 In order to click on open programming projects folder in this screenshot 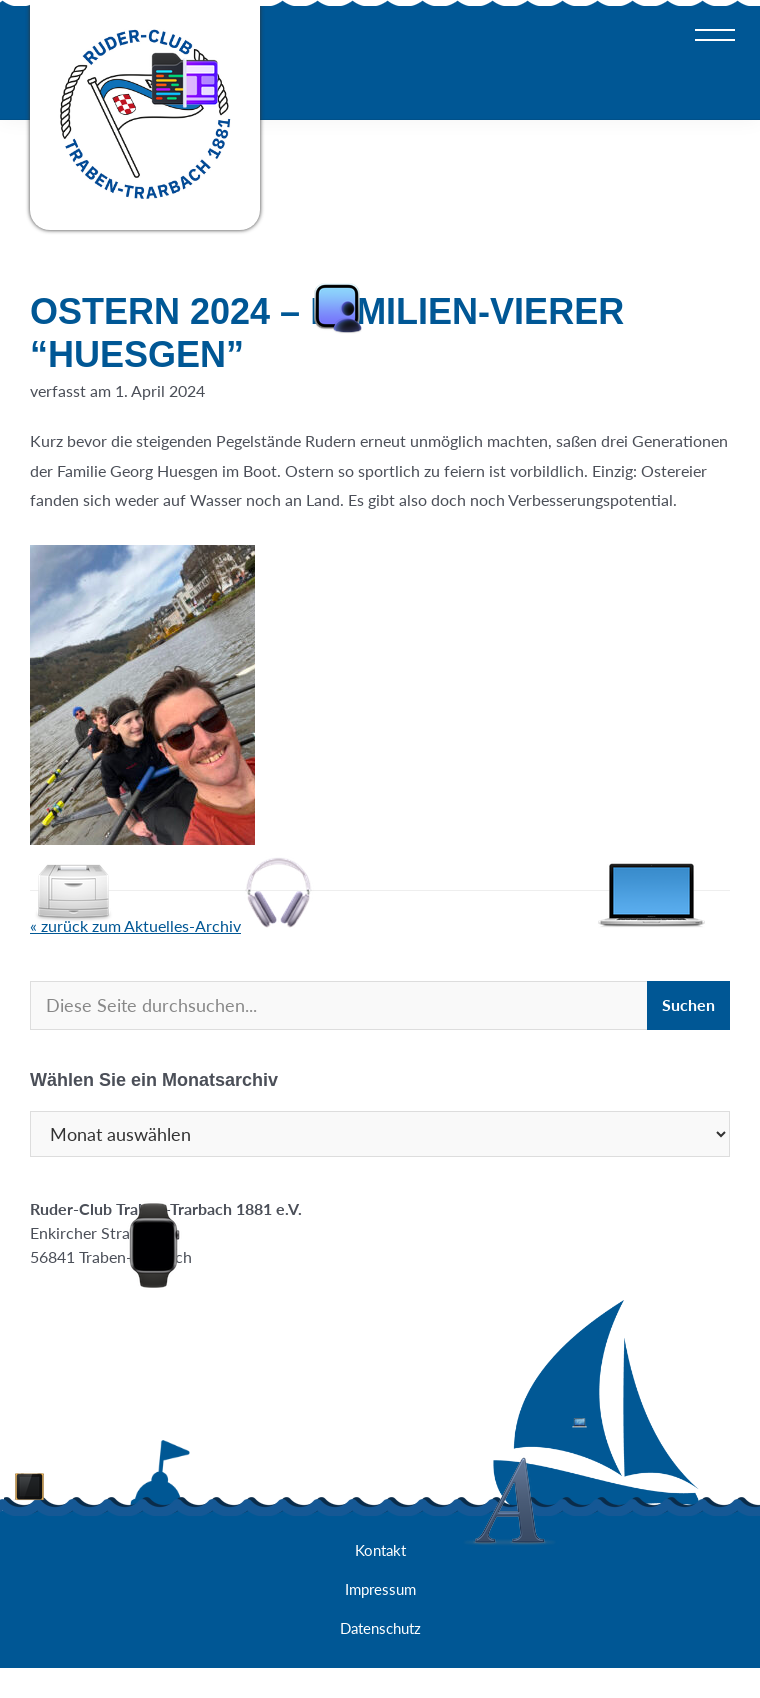, I will do `click(184, 80)`.